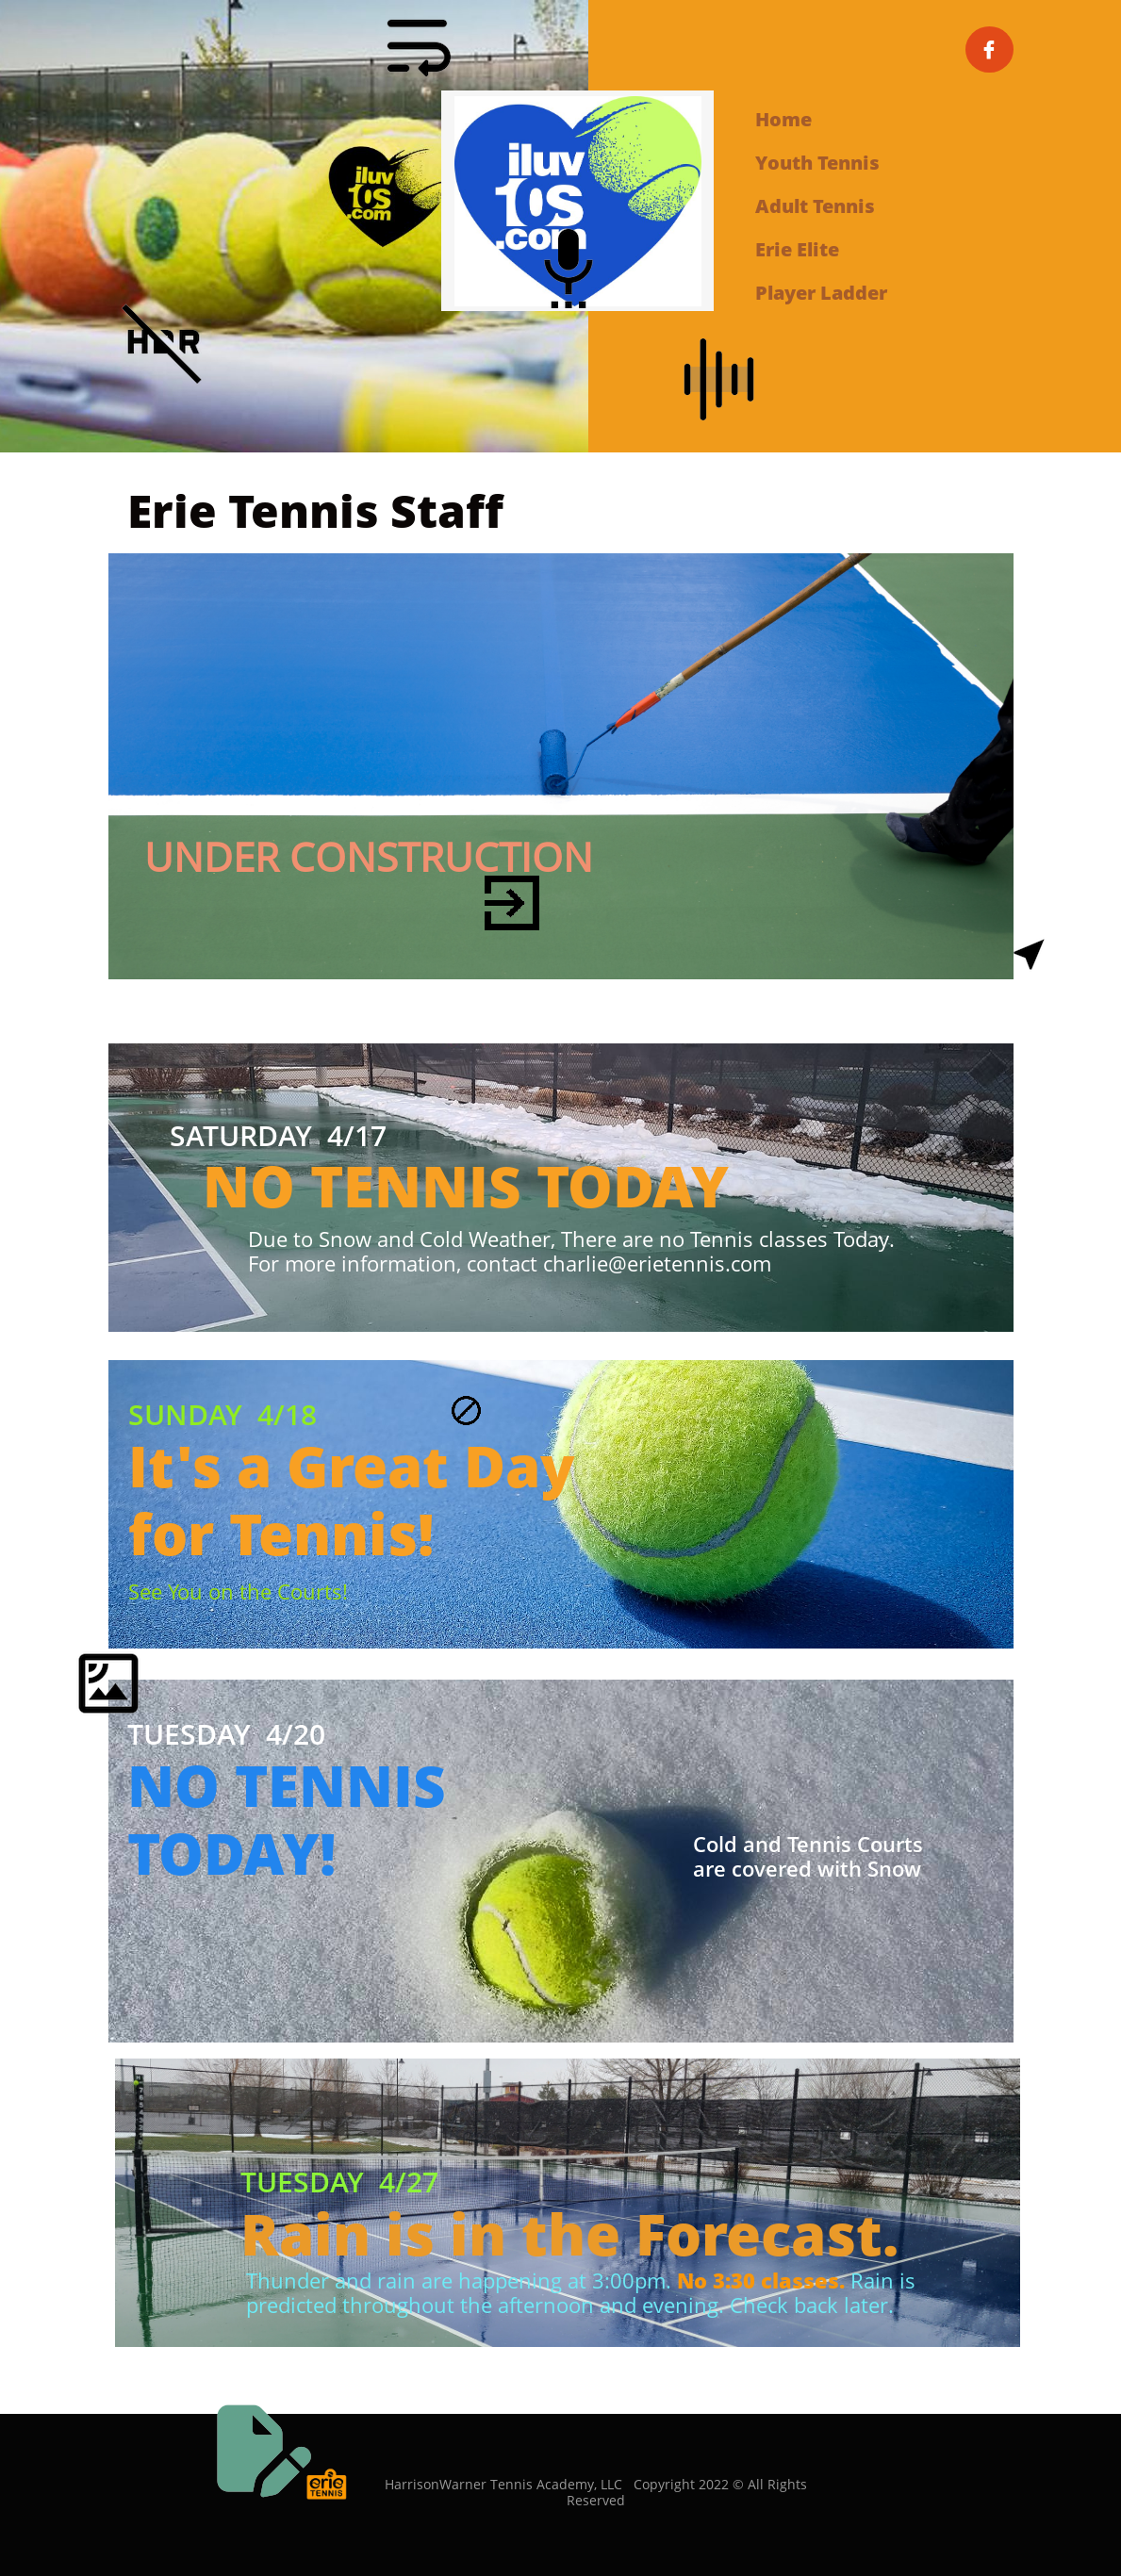 This screenshot has width=1121, height=2576. Describe the element at coordinates (163, 341) in the screenshot. I see `disable HDR mode in camera settings` at that location.